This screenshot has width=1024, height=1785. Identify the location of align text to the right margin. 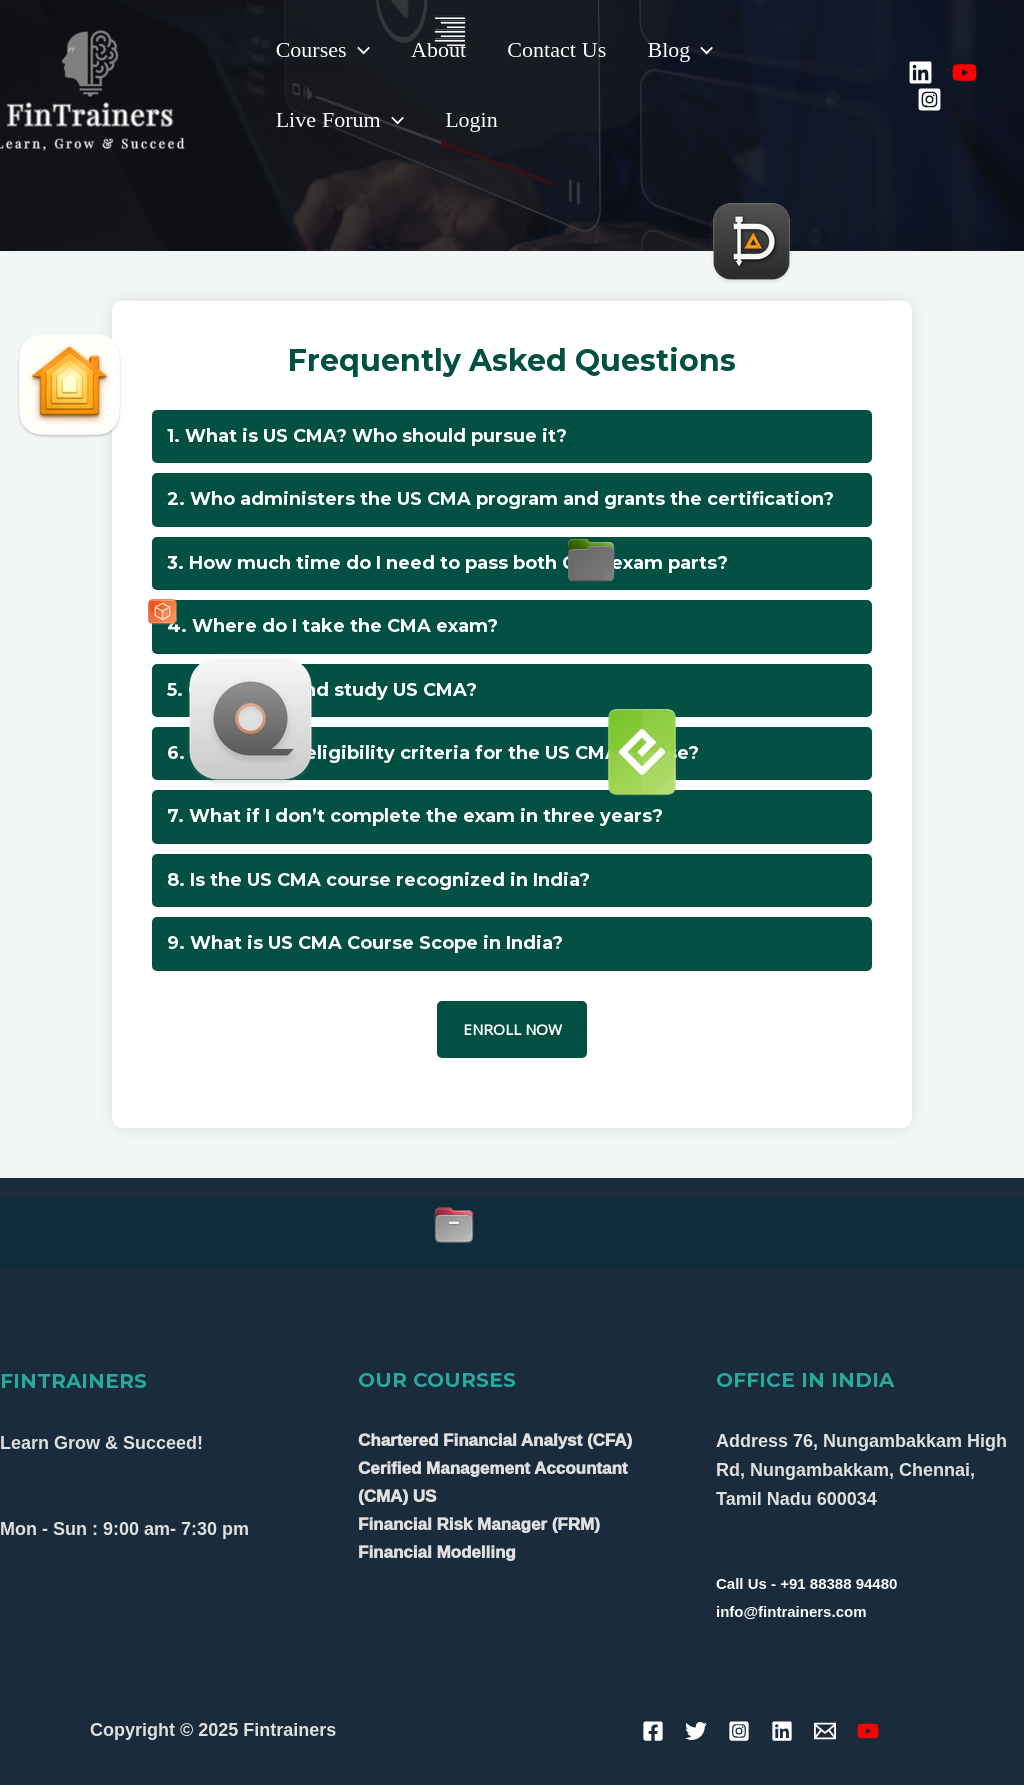
(450, 31).